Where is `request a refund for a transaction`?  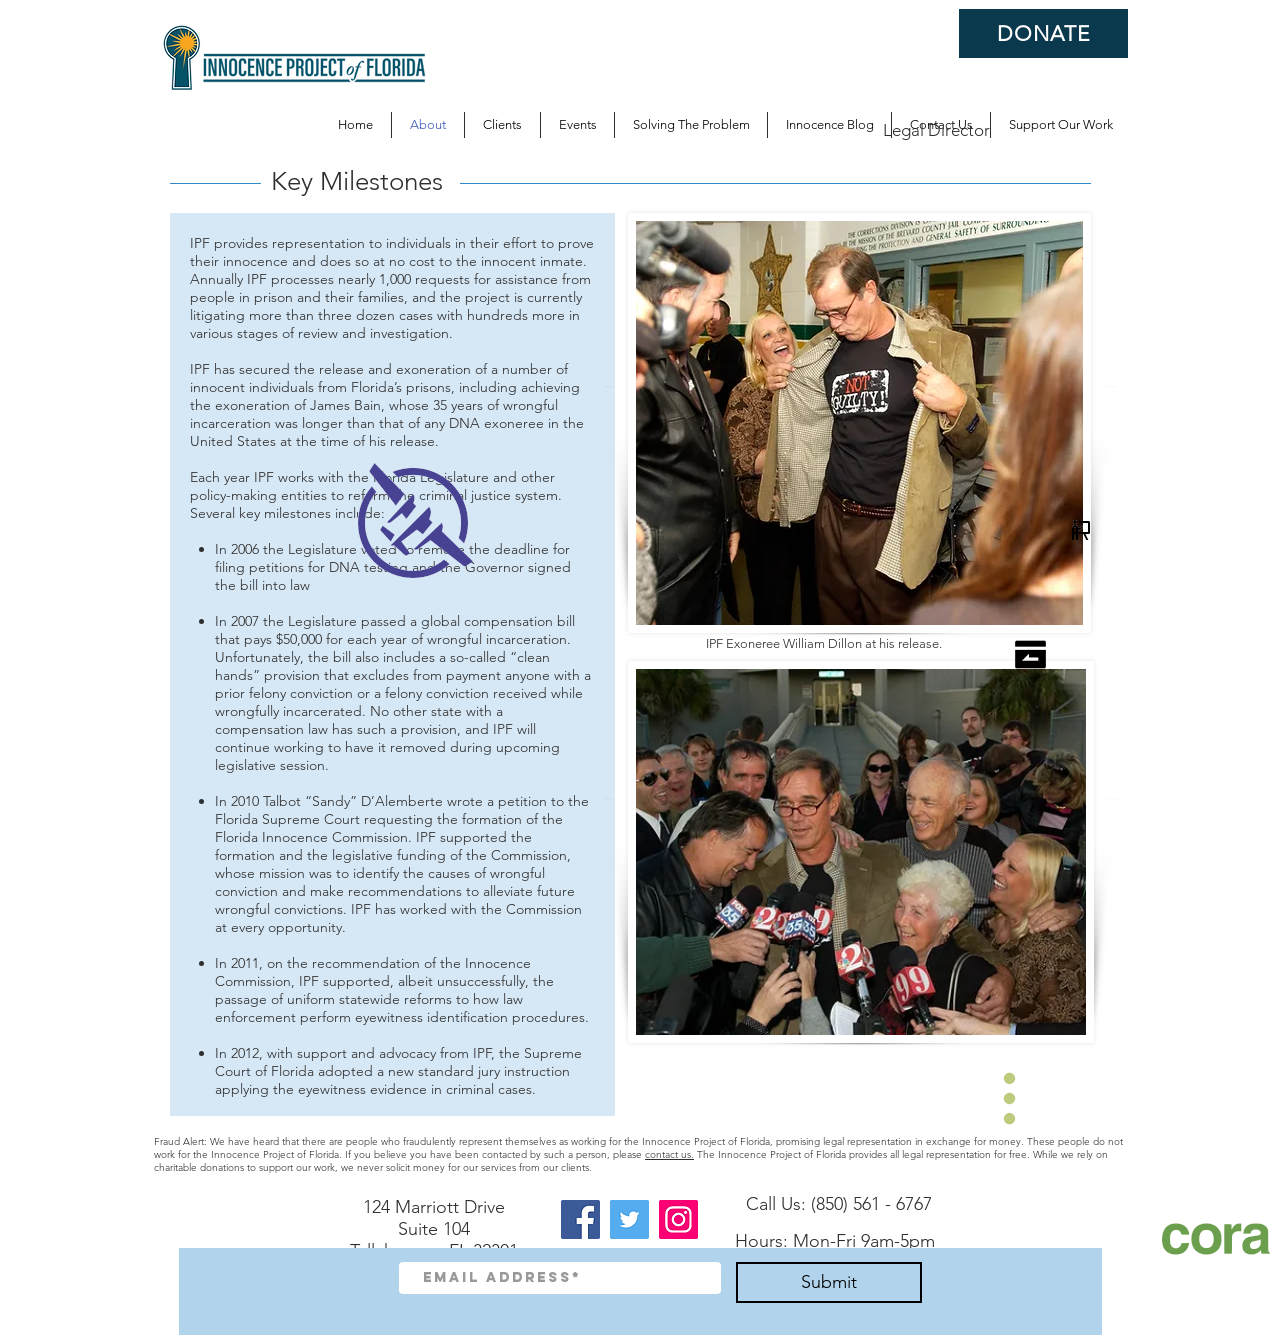 request a refund for a transaction is located at coordinates (1030, 654).